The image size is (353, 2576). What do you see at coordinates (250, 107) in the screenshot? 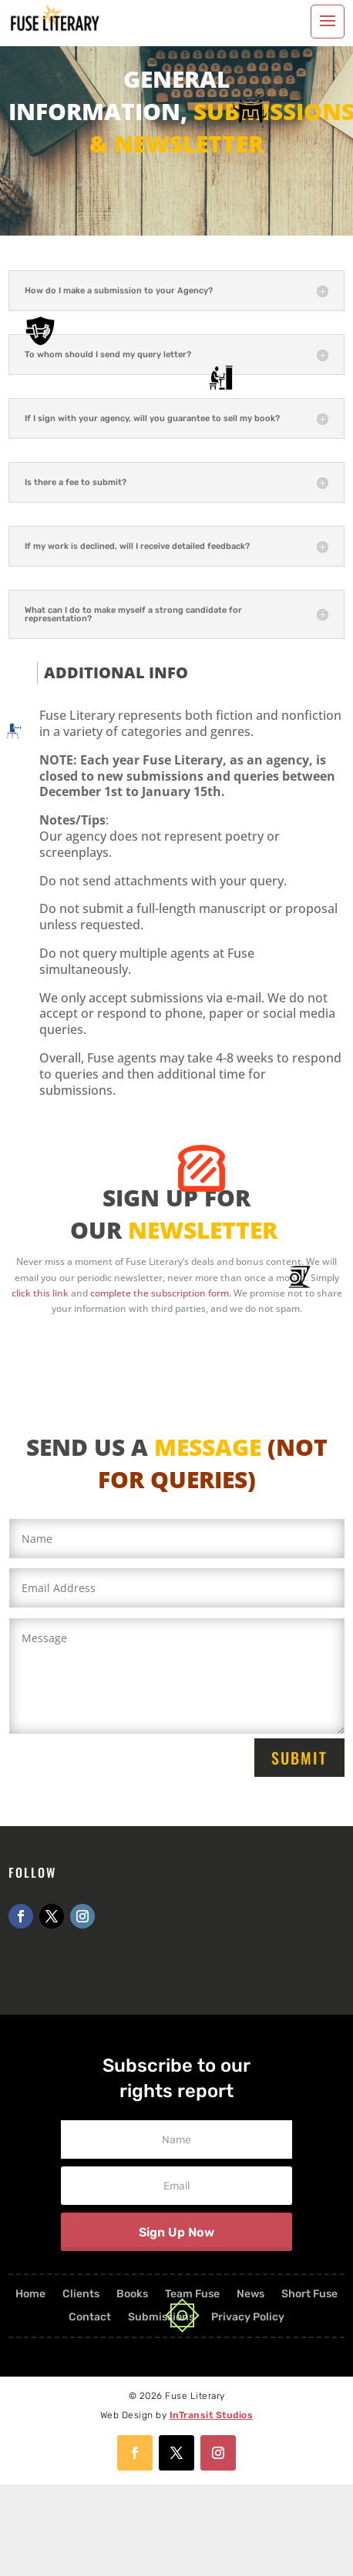
I see `select wooden armor or helmet equipment` at bounding box center [250, 107].